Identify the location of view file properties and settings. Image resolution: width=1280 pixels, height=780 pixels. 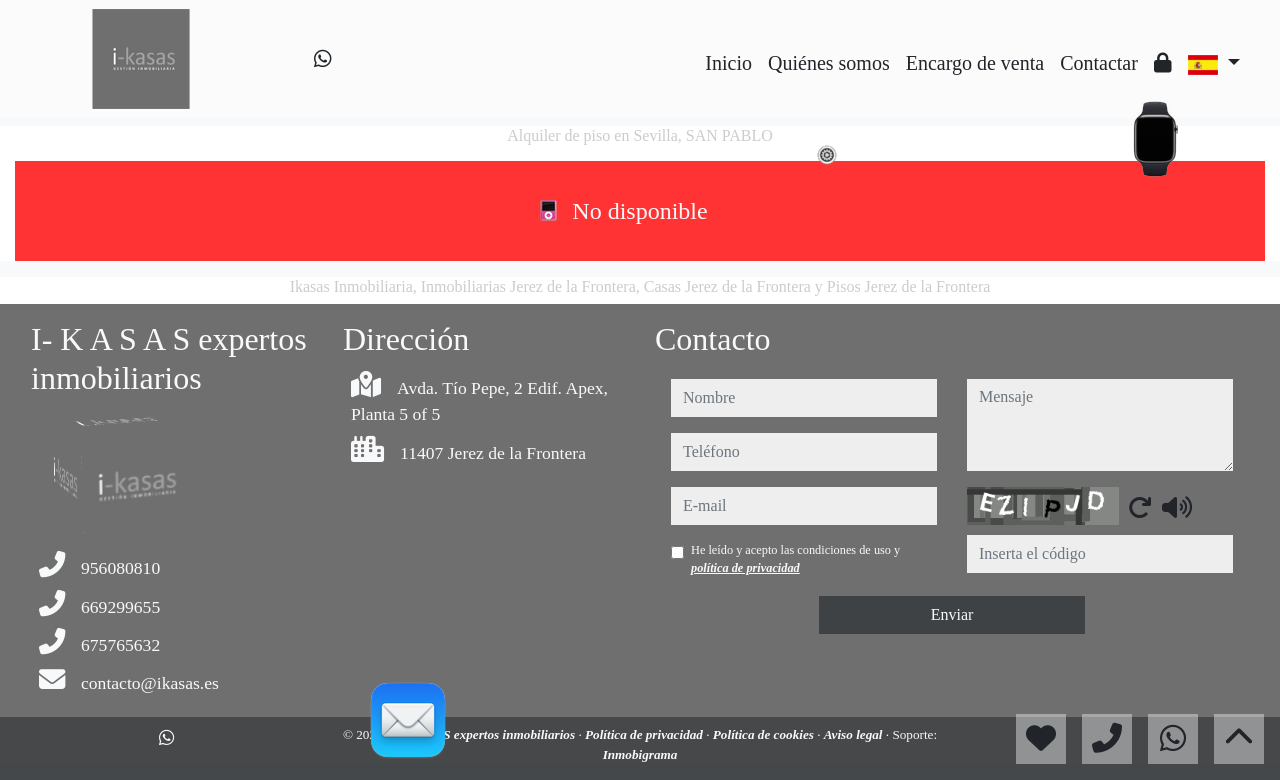
(827, 155).